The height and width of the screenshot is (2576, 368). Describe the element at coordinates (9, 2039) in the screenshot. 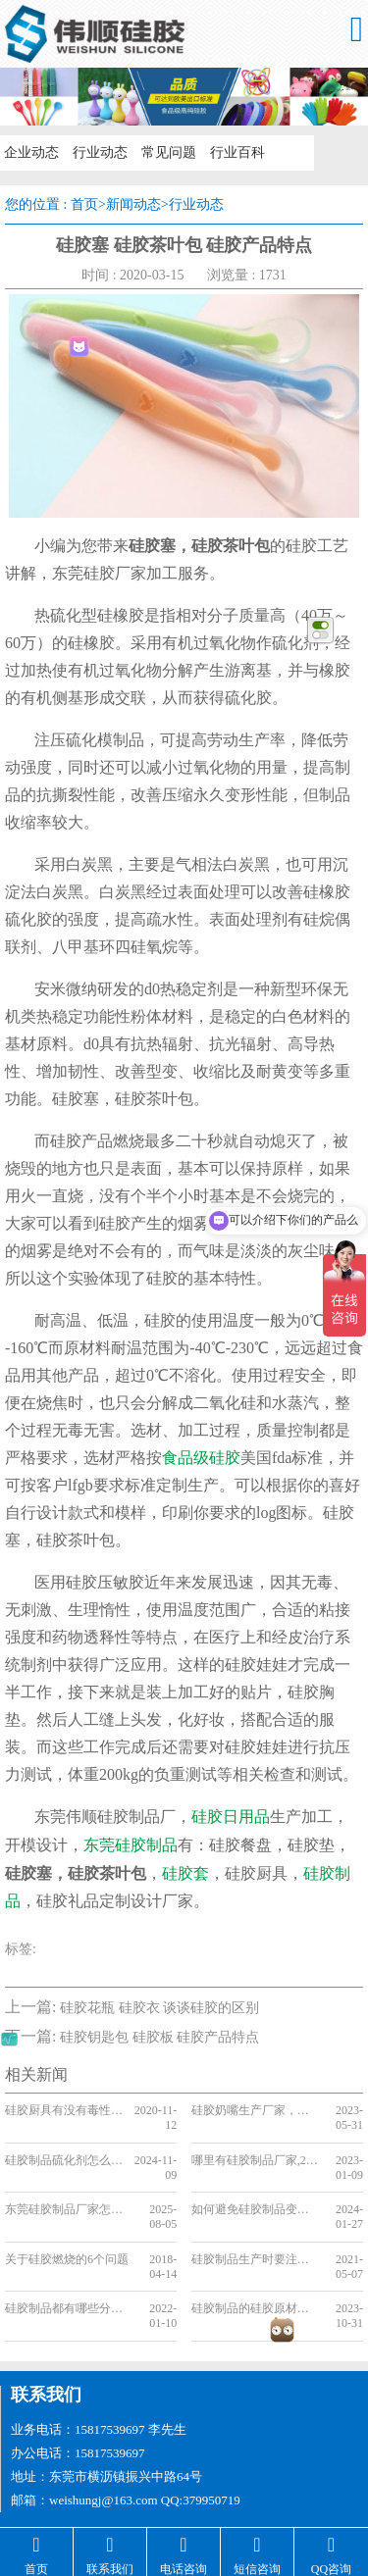

I see `open psensor temperature monitoring app` at that location.